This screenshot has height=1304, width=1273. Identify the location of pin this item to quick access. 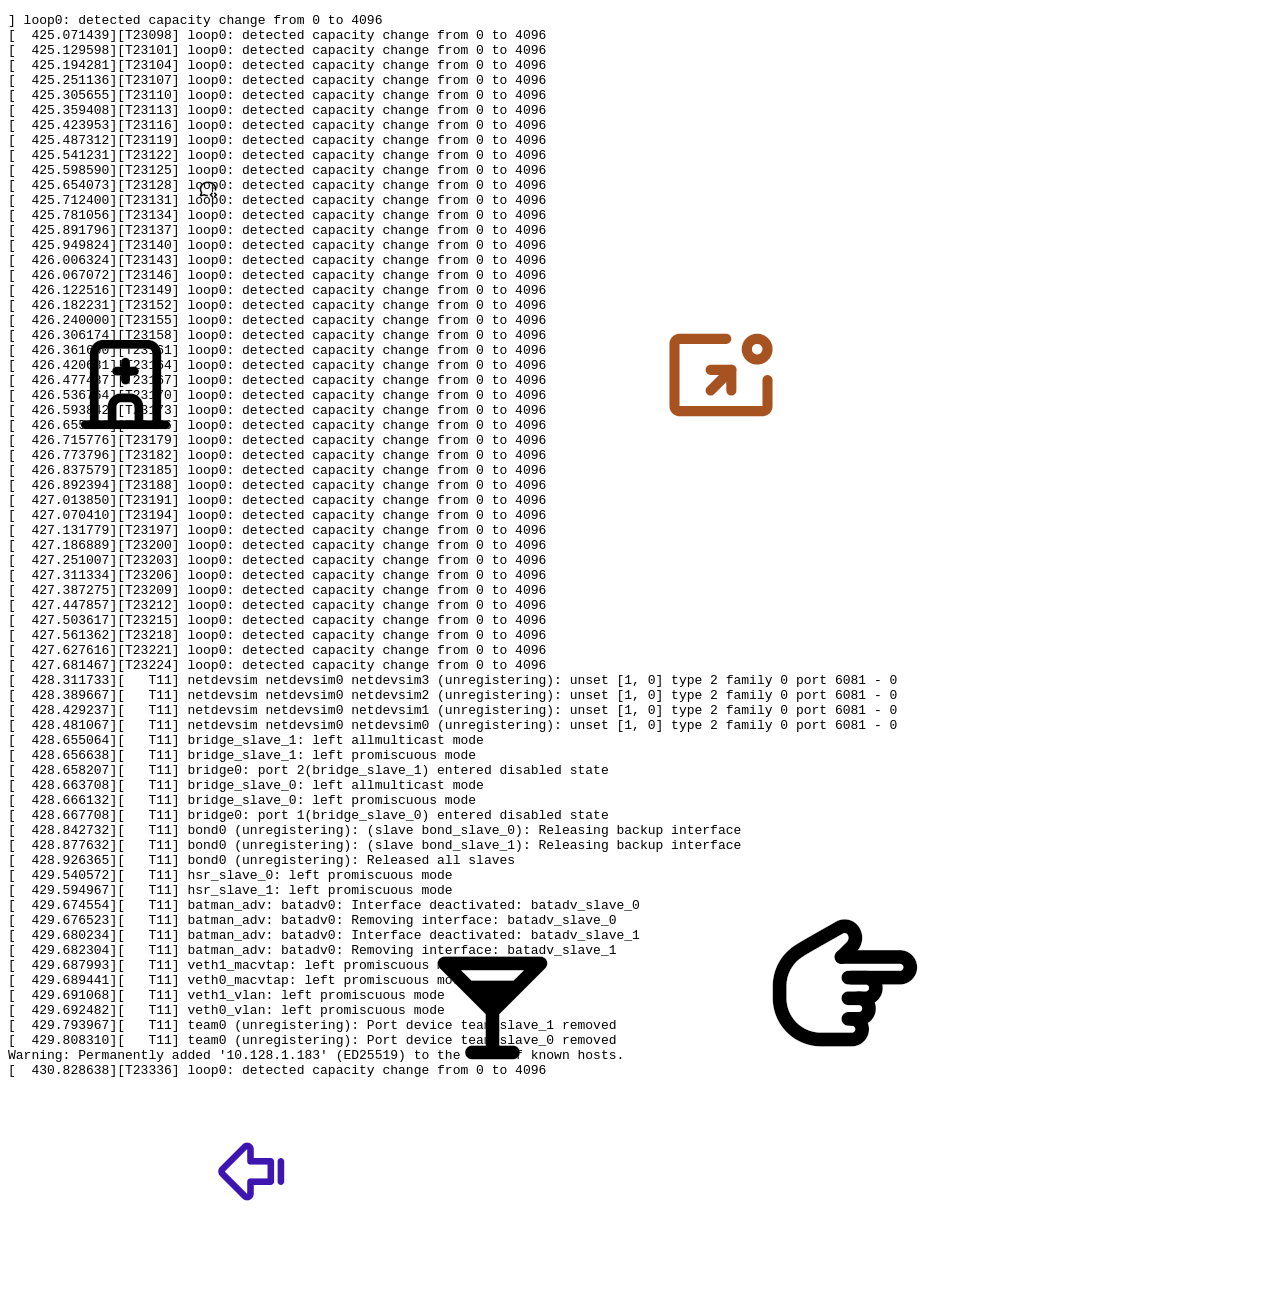
(721, 375).